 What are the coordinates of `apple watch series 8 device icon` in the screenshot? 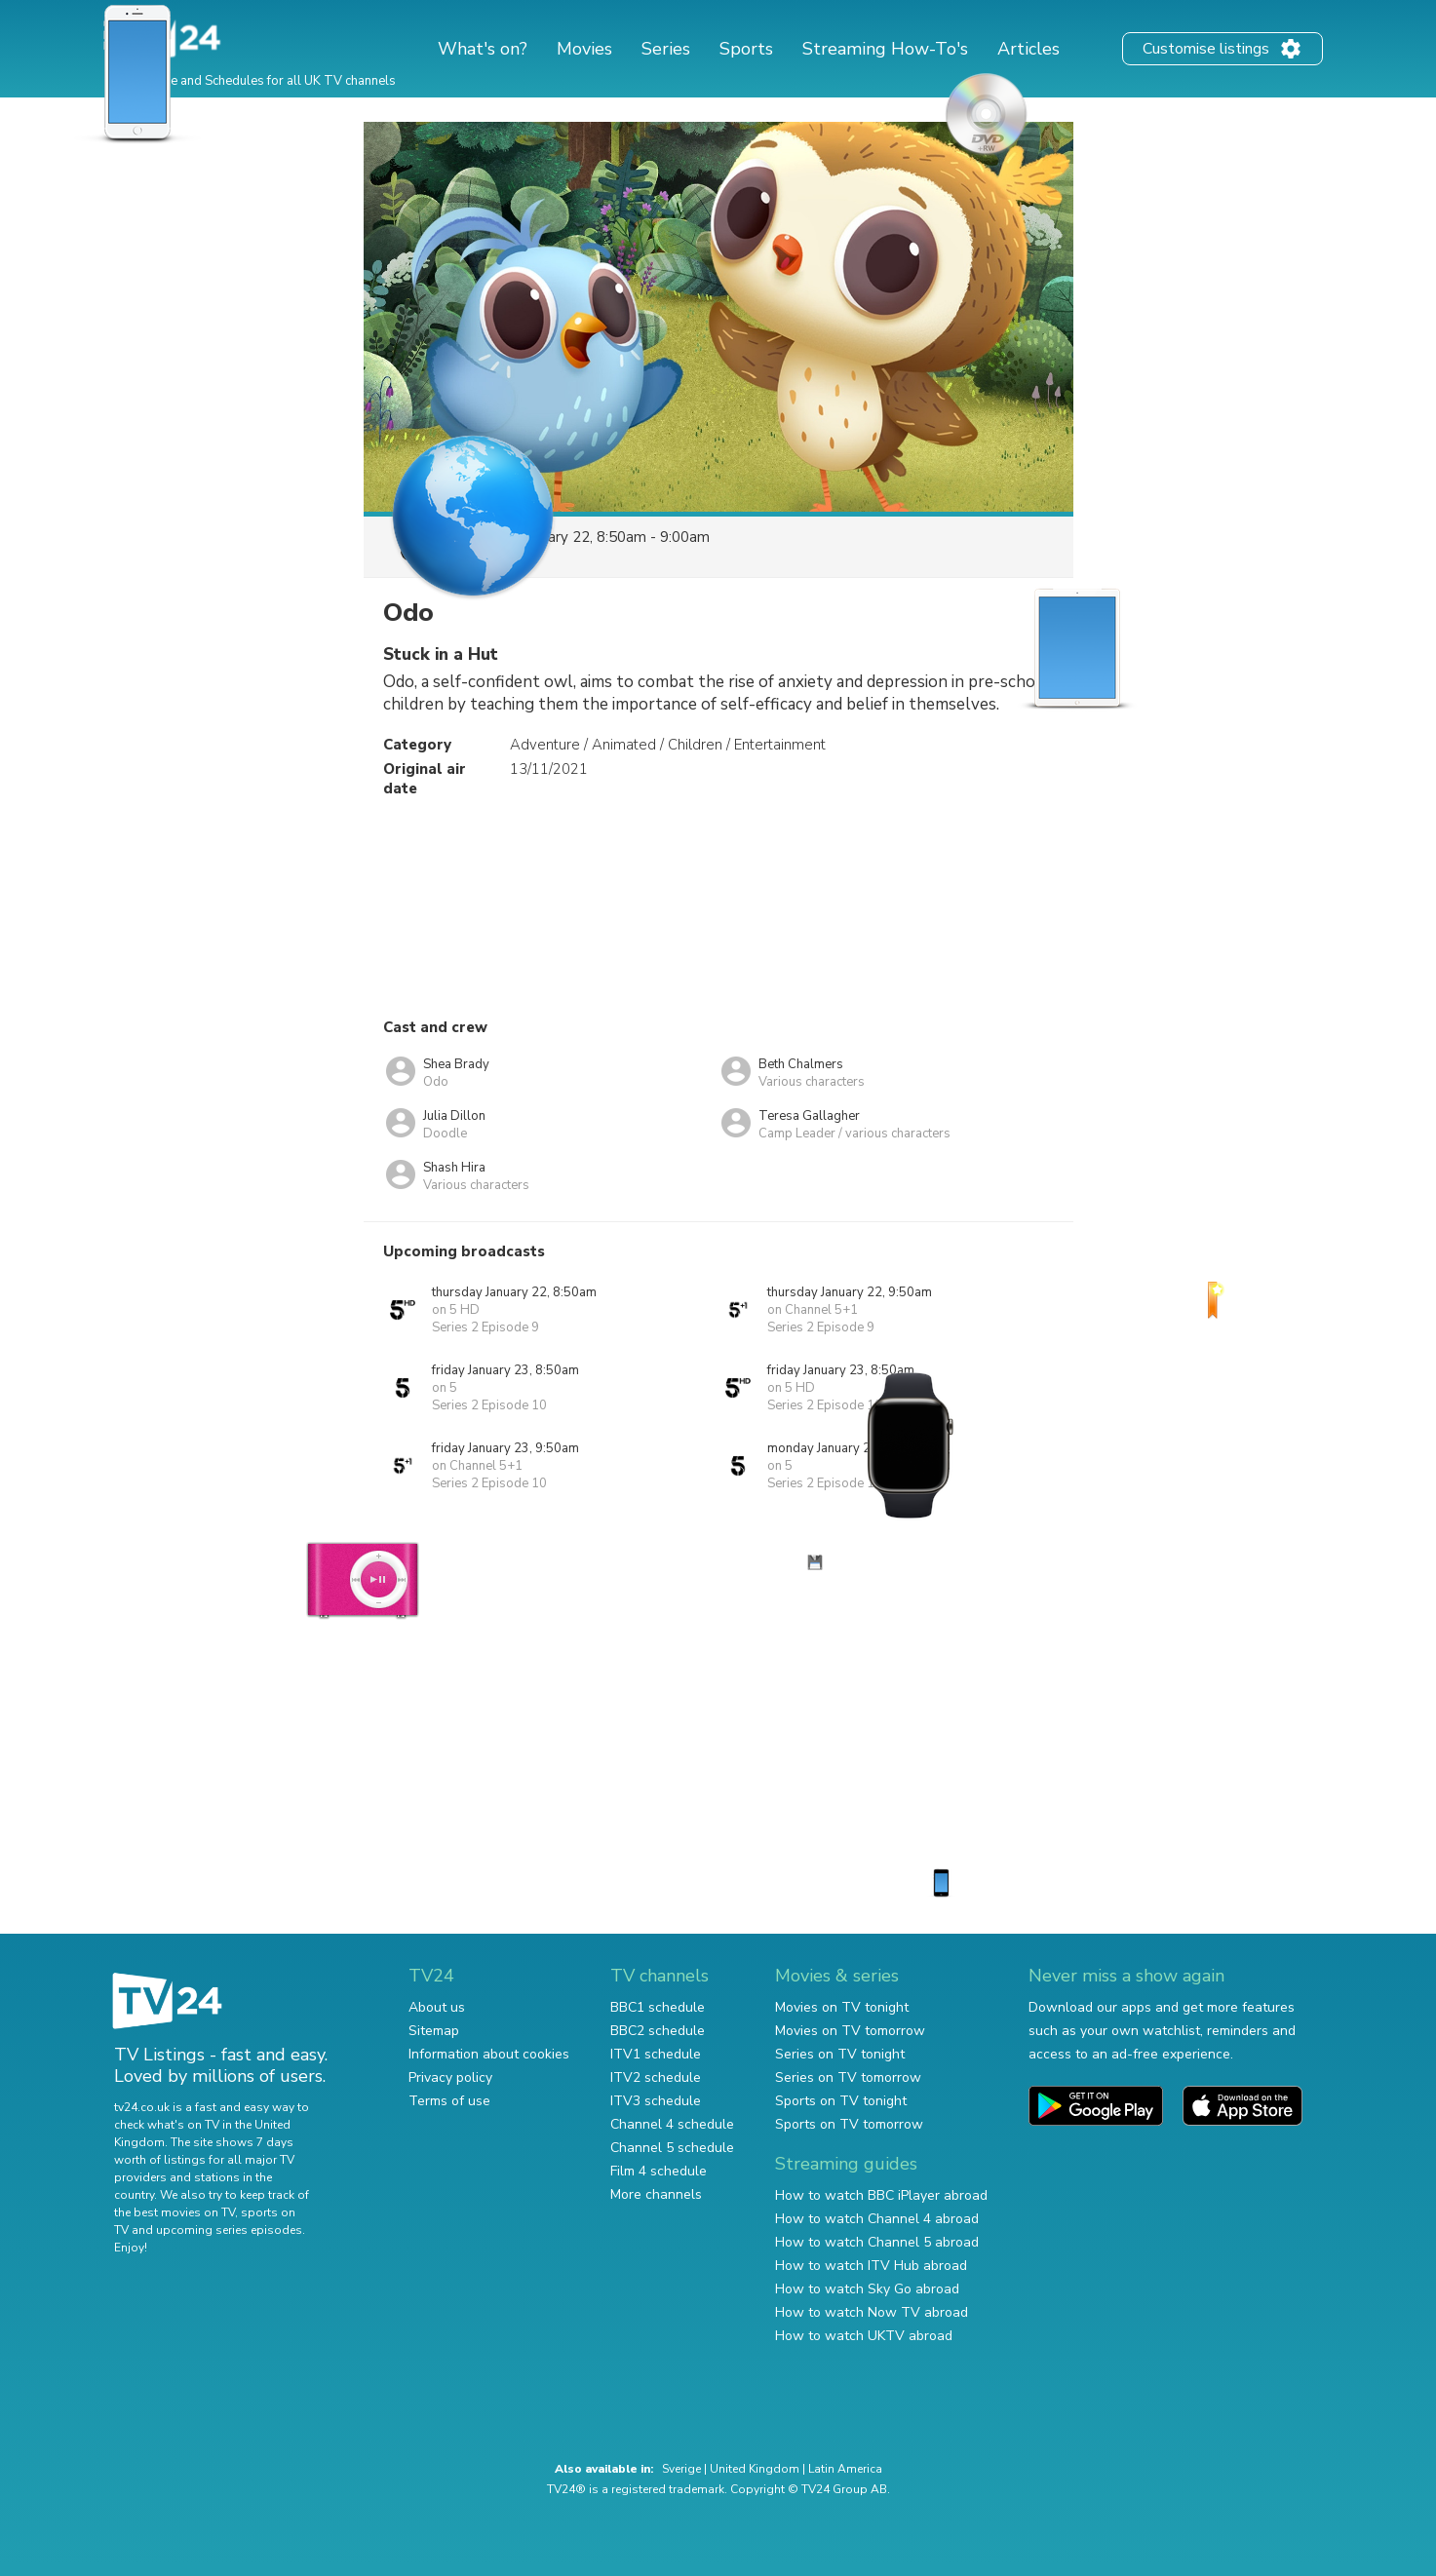 It's located at (909, 1445).